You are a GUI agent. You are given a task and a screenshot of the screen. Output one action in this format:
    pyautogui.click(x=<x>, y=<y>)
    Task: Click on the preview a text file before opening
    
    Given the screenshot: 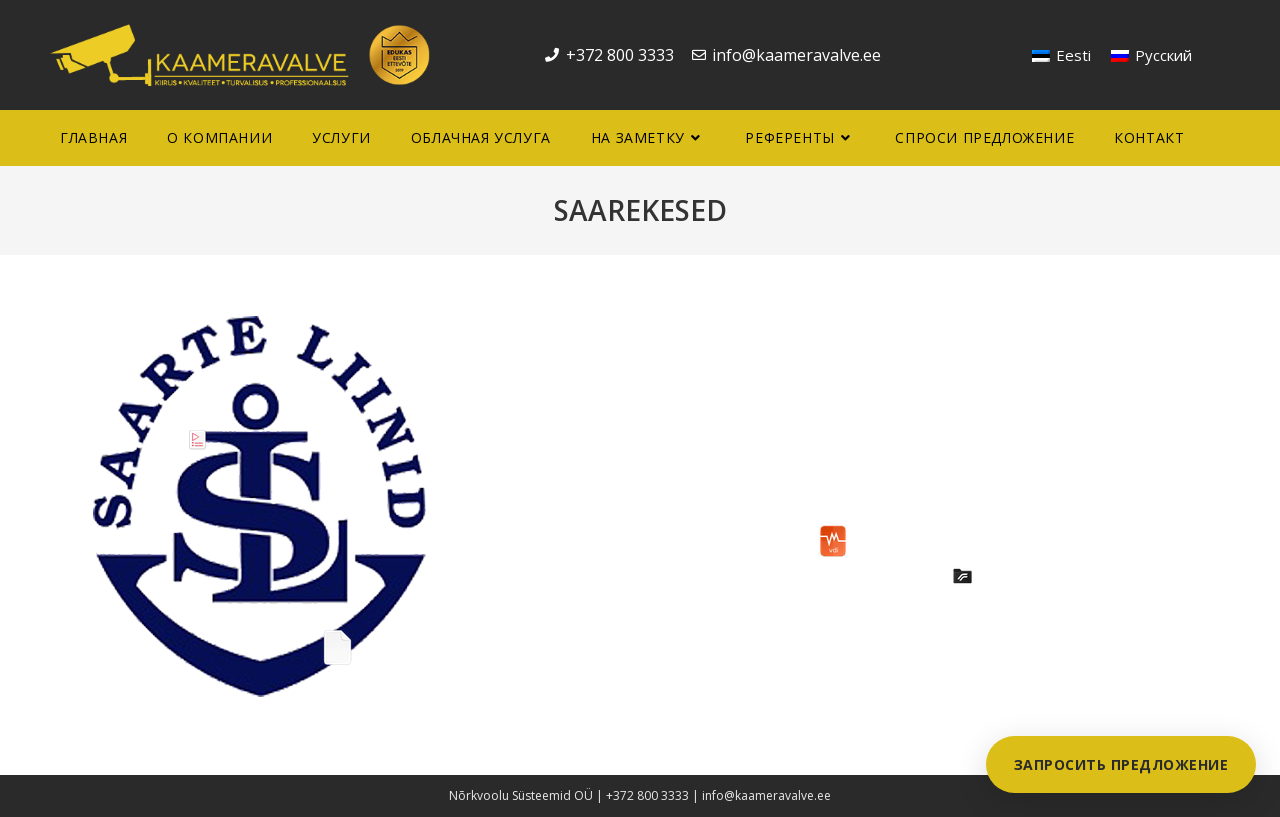 What is the action you would take?
    pyautogui.click(x=337, y=647)
    